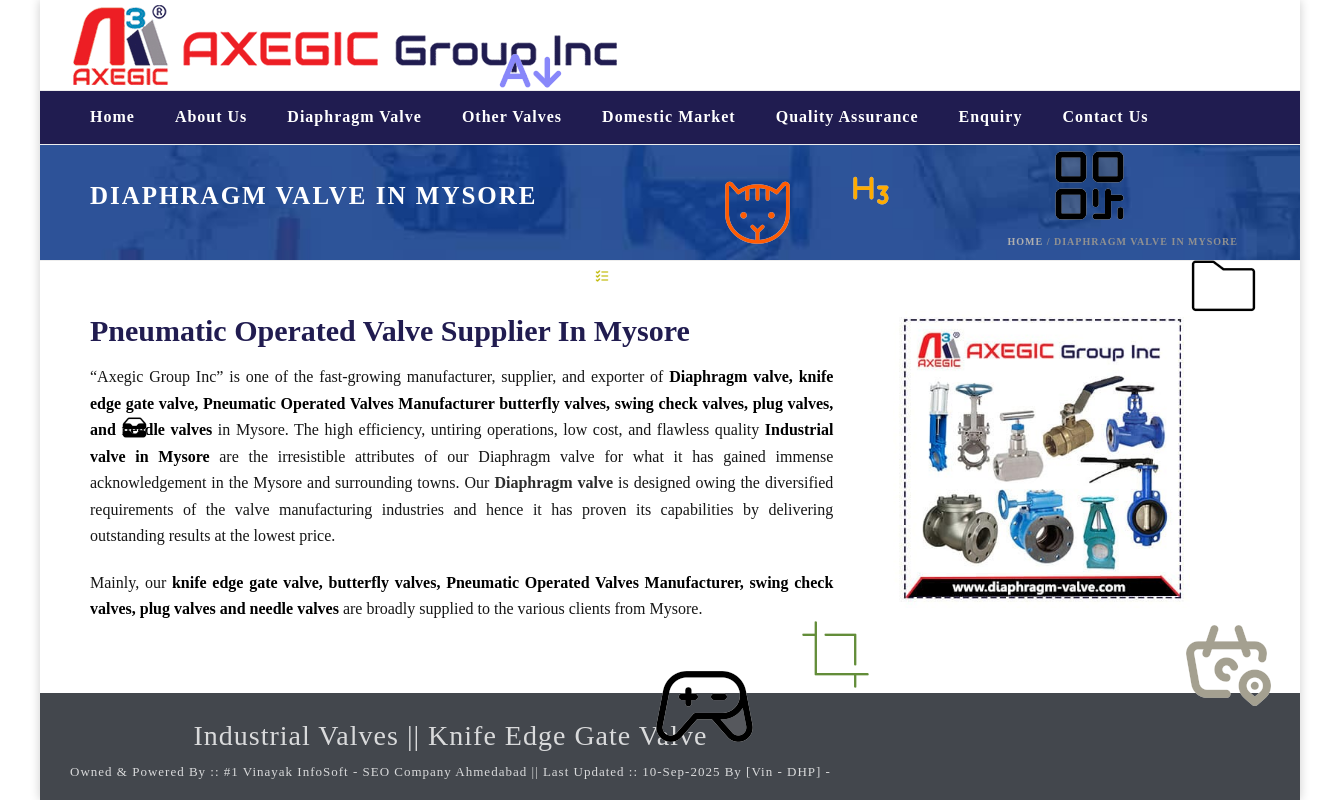  I want to click on scan or generate a qr code, so click(1089, 185).